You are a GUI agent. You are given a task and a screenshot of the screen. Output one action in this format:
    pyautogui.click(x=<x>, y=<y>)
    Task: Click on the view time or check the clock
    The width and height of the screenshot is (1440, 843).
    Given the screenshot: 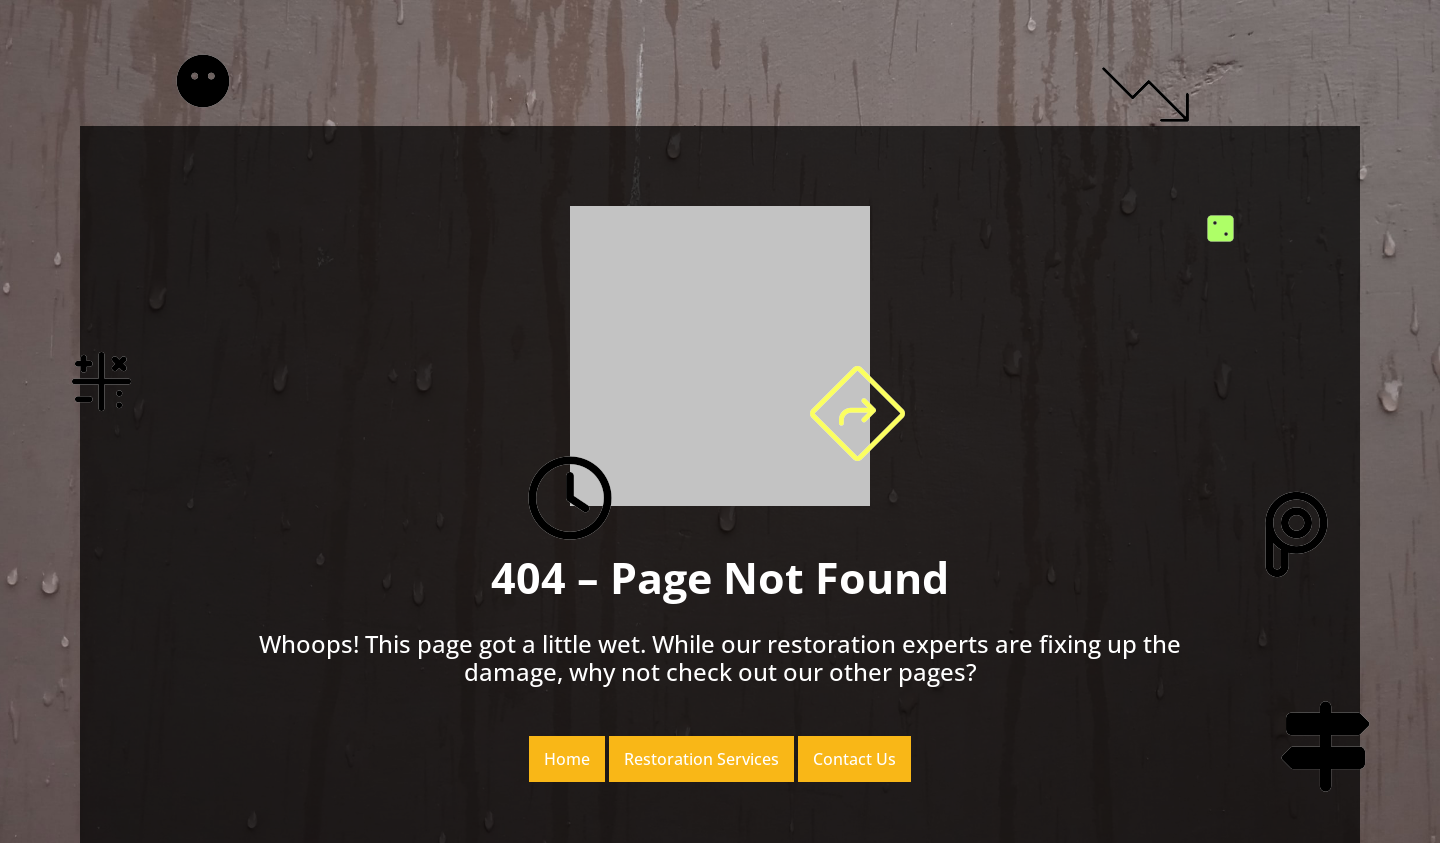 What is the action you would take?
    pyautogui.click(x=570, y=498)
    